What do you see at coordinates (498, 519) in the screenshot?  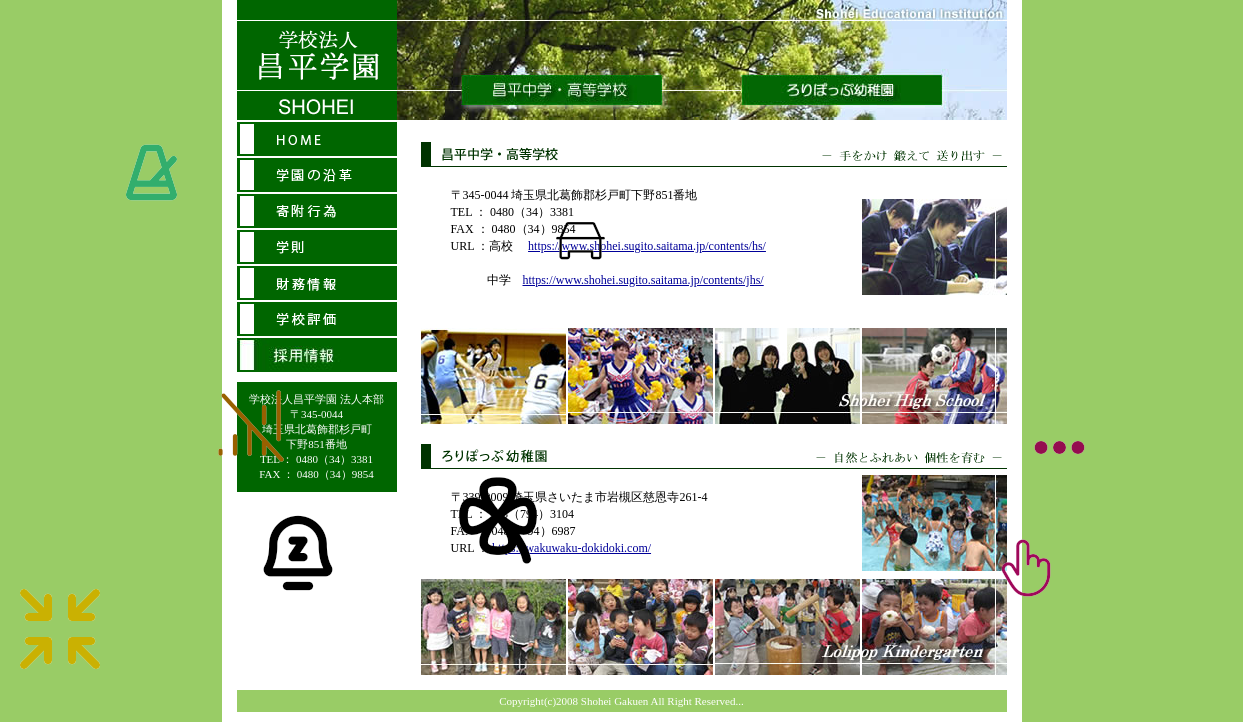 I see `indicates a luck or chance-based feature` at bounding box center [498, 519].